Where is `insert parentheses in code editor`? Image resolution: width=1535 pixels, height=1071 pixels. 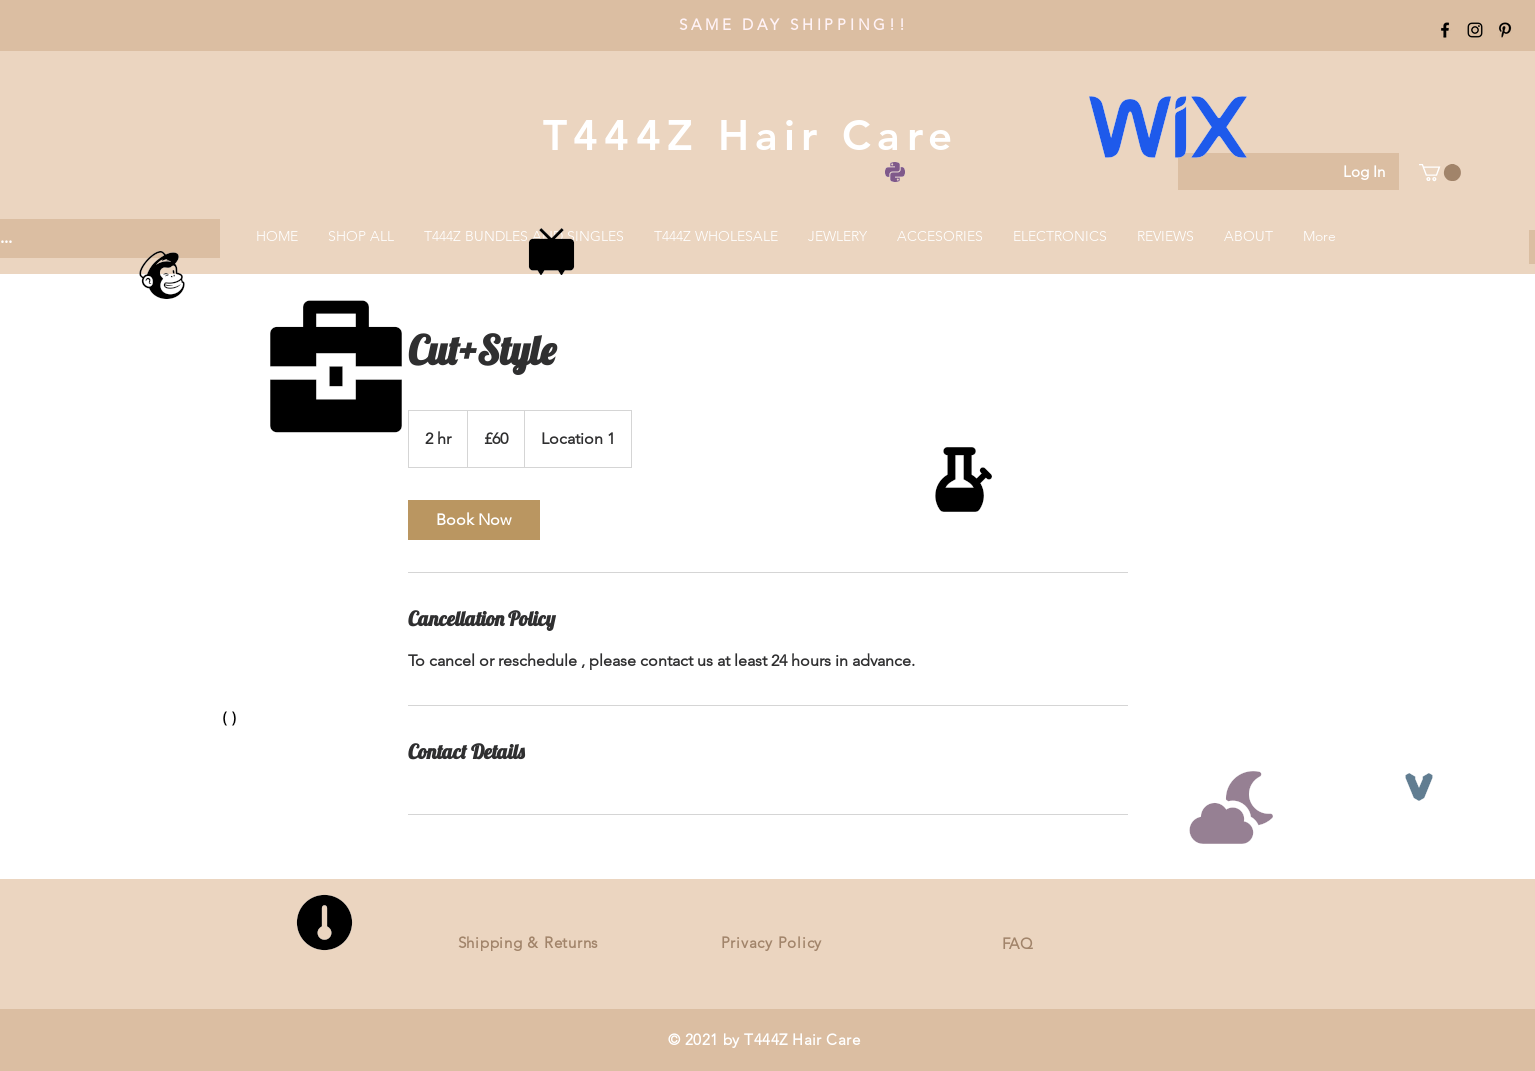
insert parentheses in code editor is located at coordinates (229, 718).